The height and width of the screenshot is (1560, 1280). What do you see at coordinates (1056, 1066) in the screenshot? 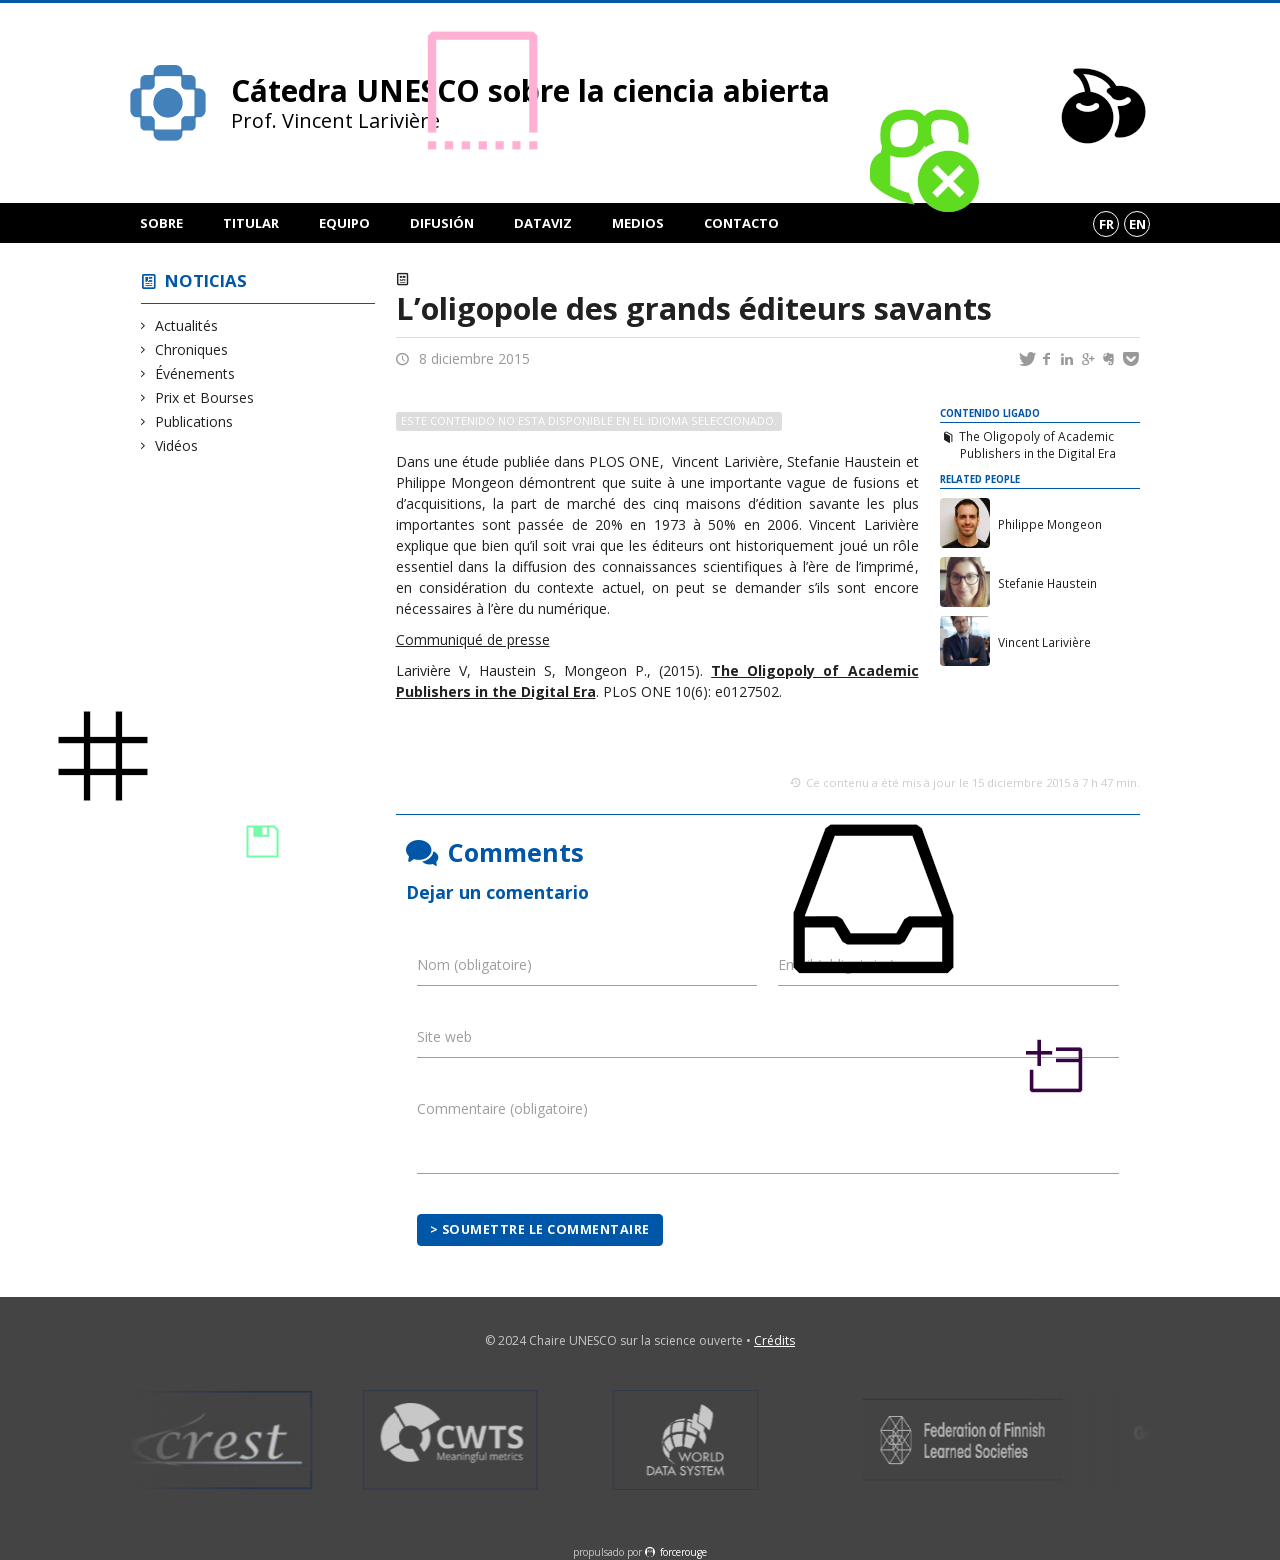
I see `open a new empty window` at bounding box center [1056, 1066].